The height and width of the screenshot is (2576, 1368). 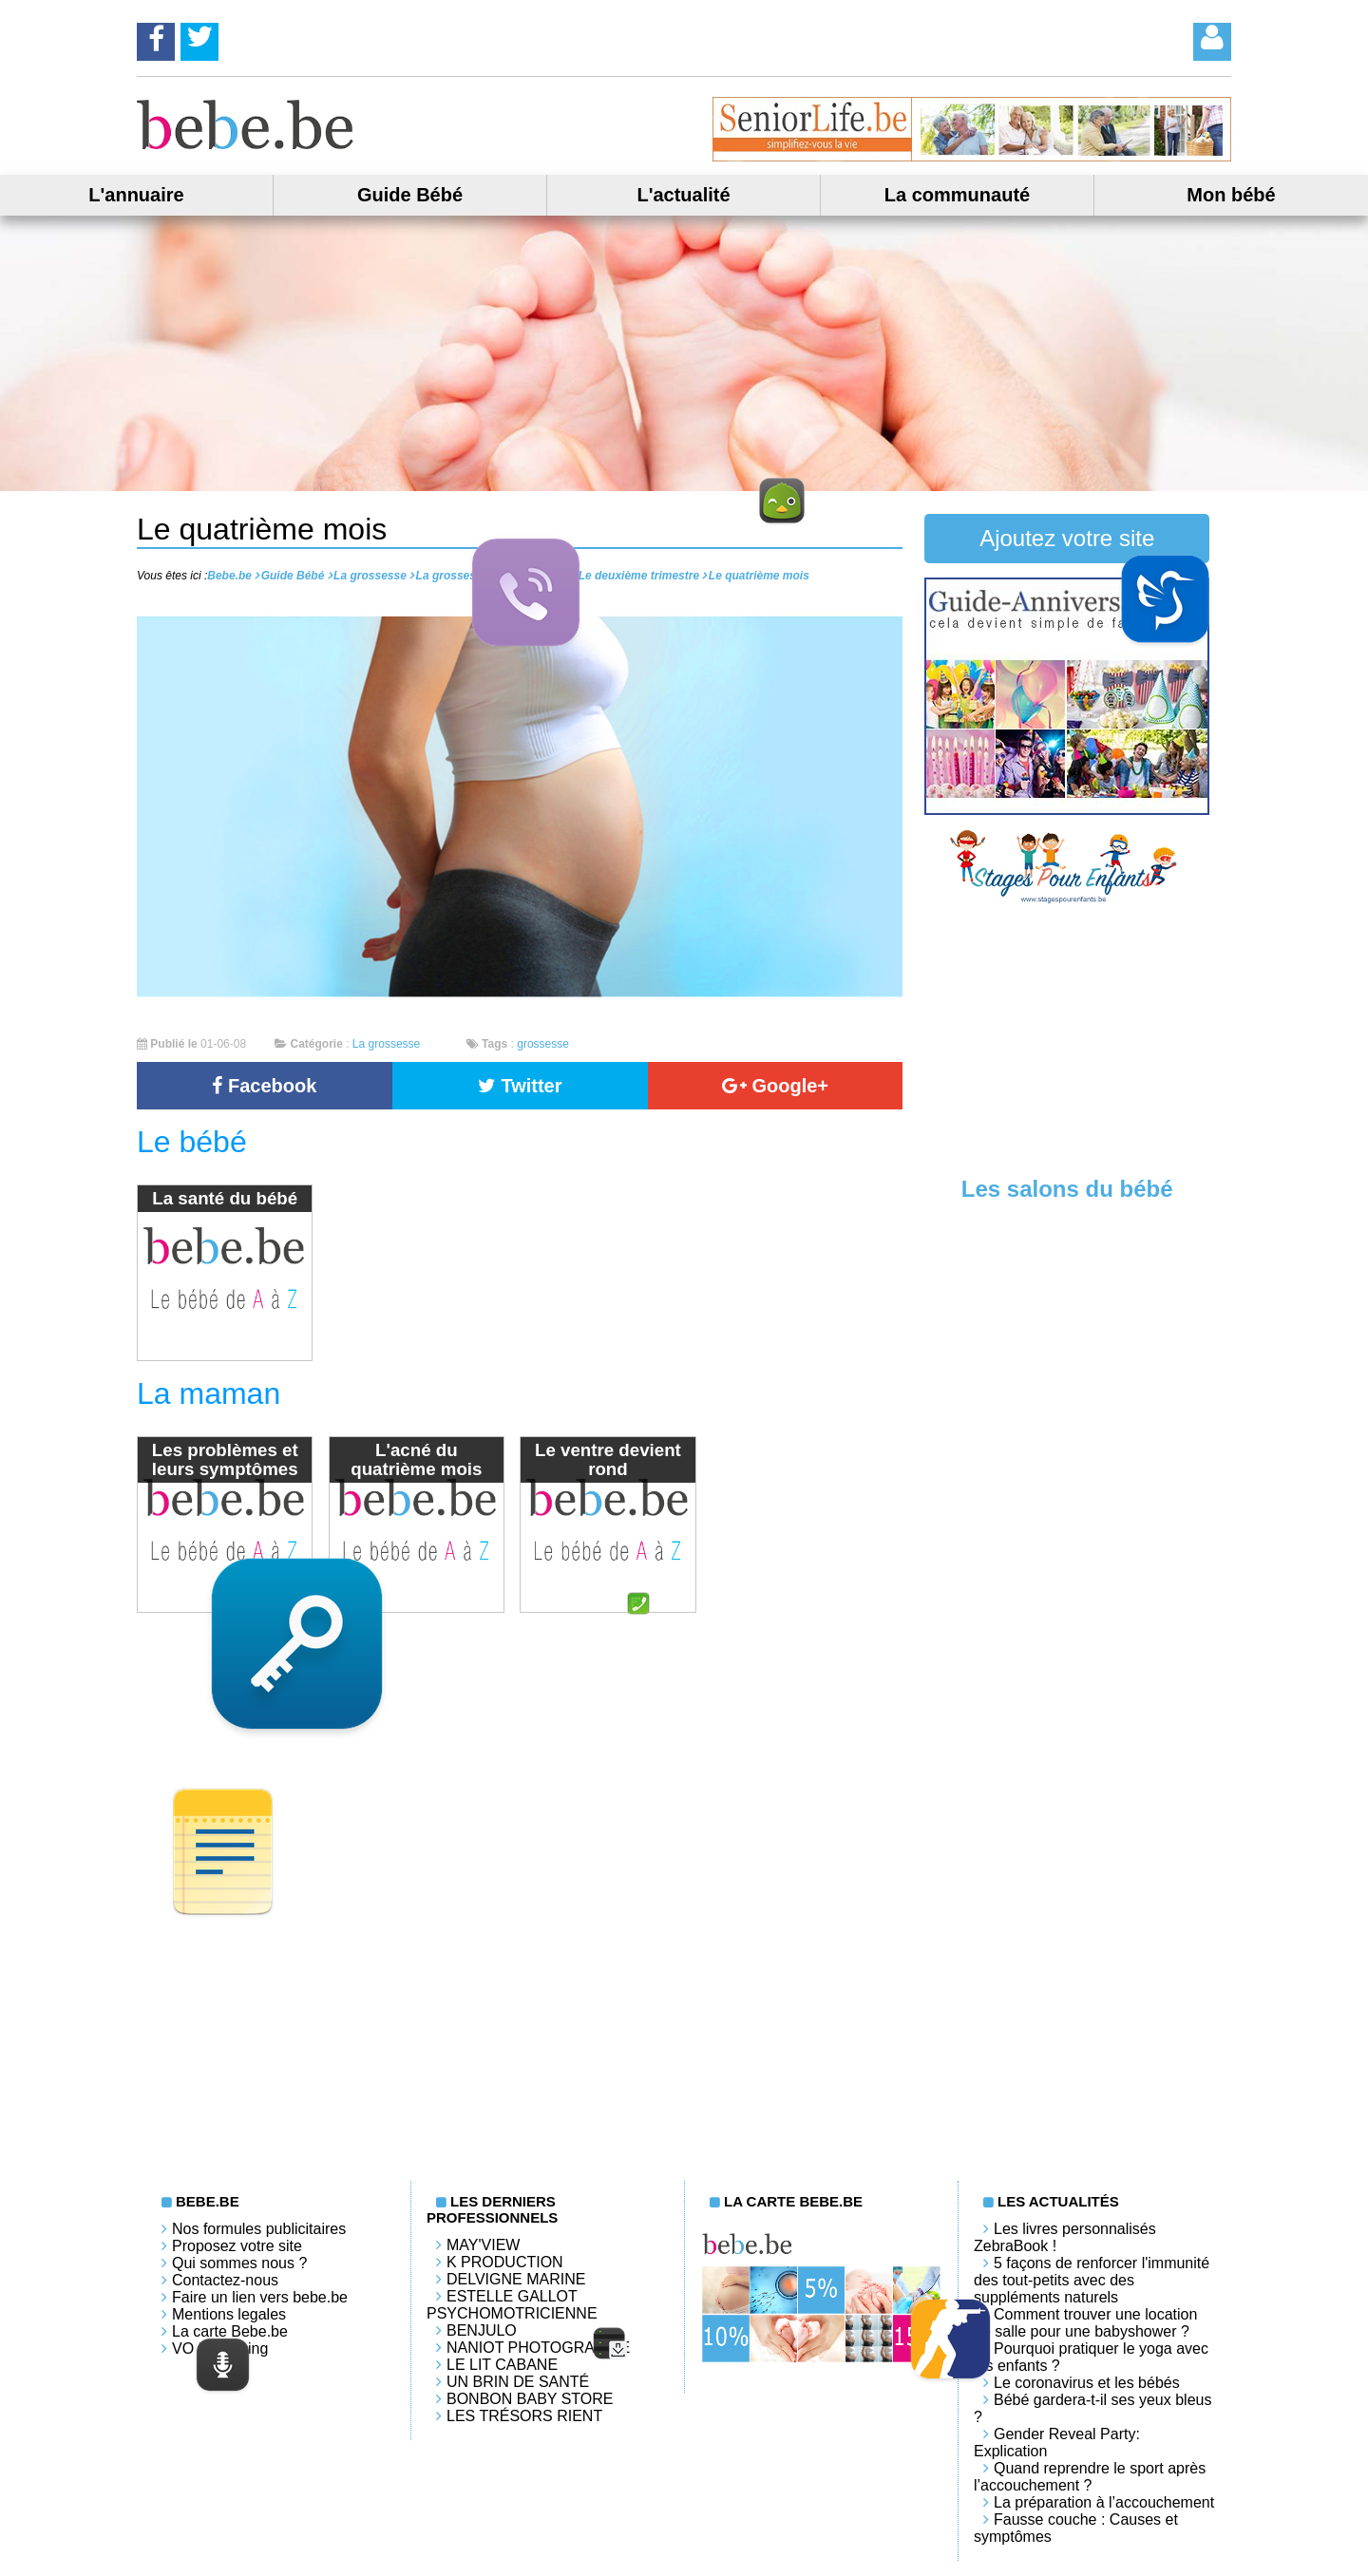 I want to click on open podcast or audio recording app, so click(x=222, y=2365).